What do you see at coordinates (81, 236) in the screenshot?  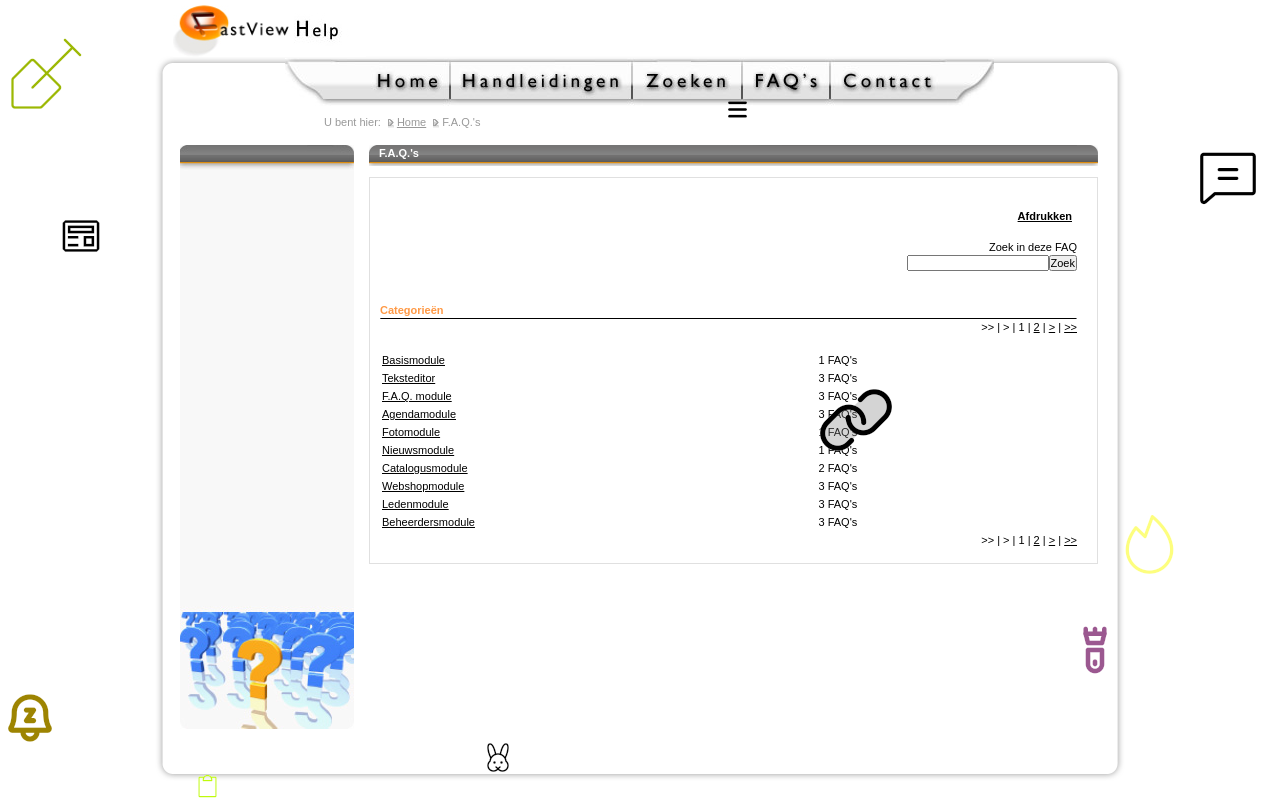 I see `preview a document or file` at bounding box center [81, 236].